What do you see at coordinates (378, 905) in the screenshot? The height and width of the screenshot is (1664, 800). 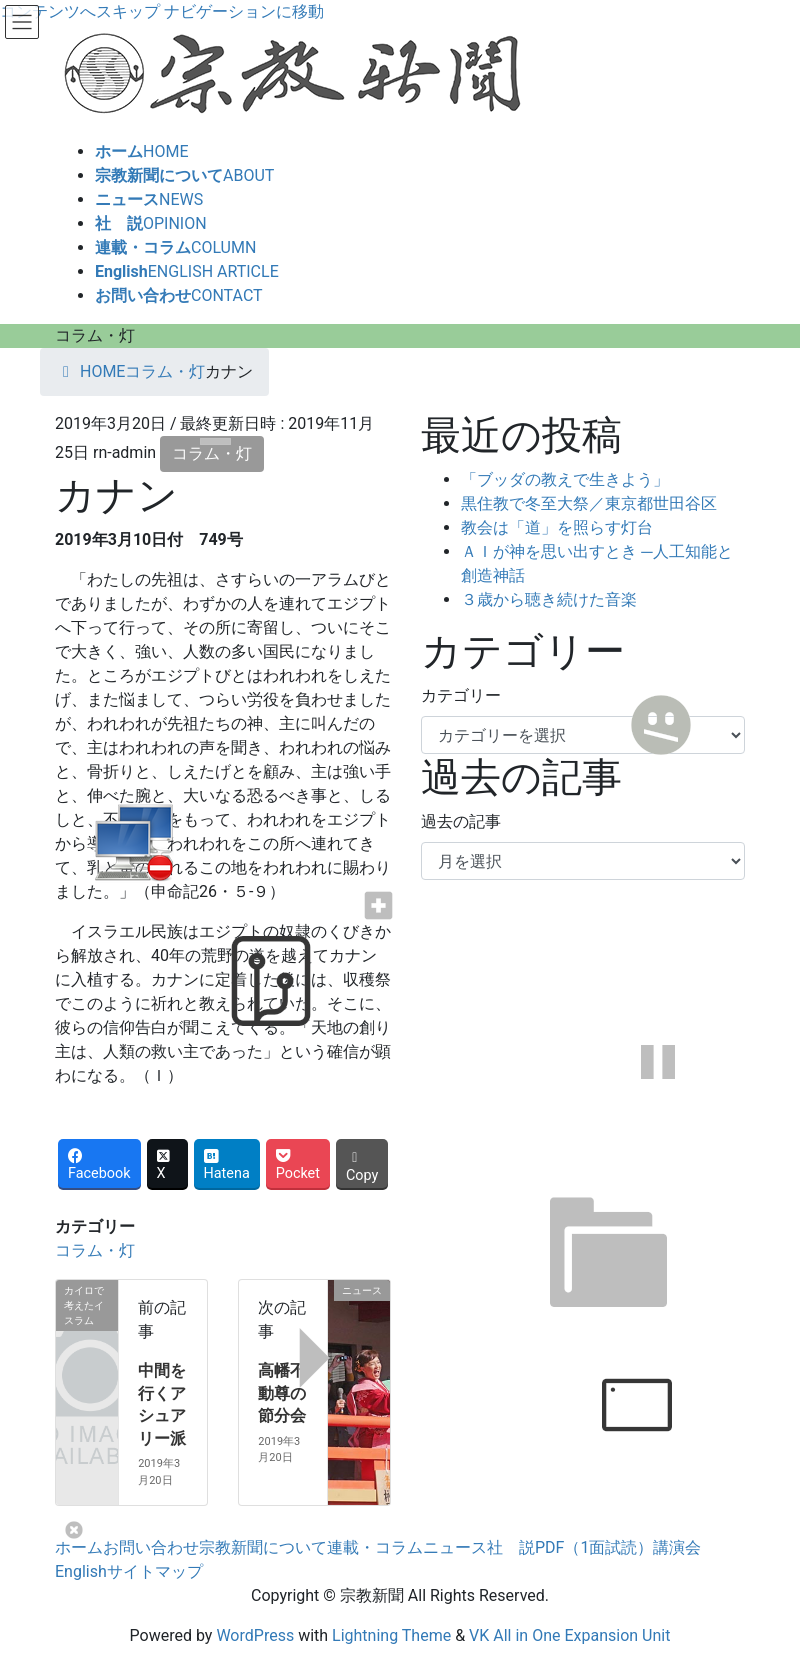 I see `zoom in on the current view` at bounding box center [378, 905].